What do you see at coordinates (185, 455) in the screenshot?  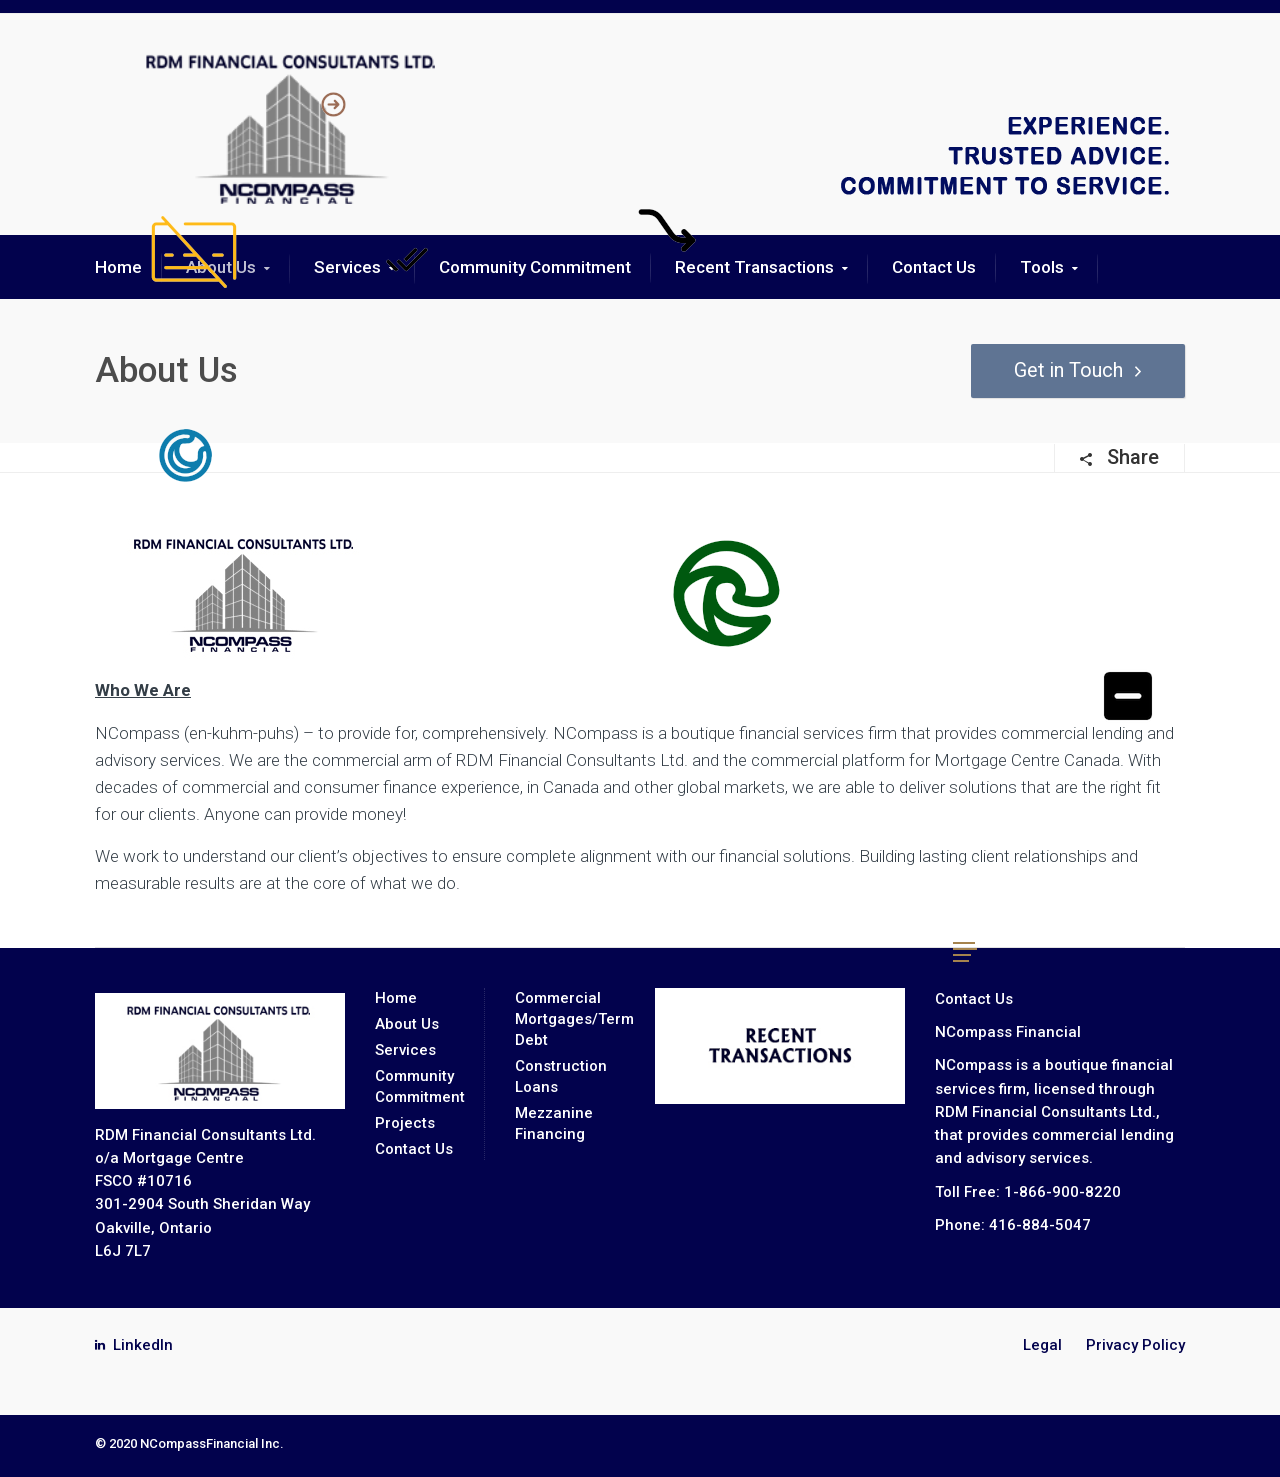 I see `open Cinema 4D application` at bounding box center [185, 455].